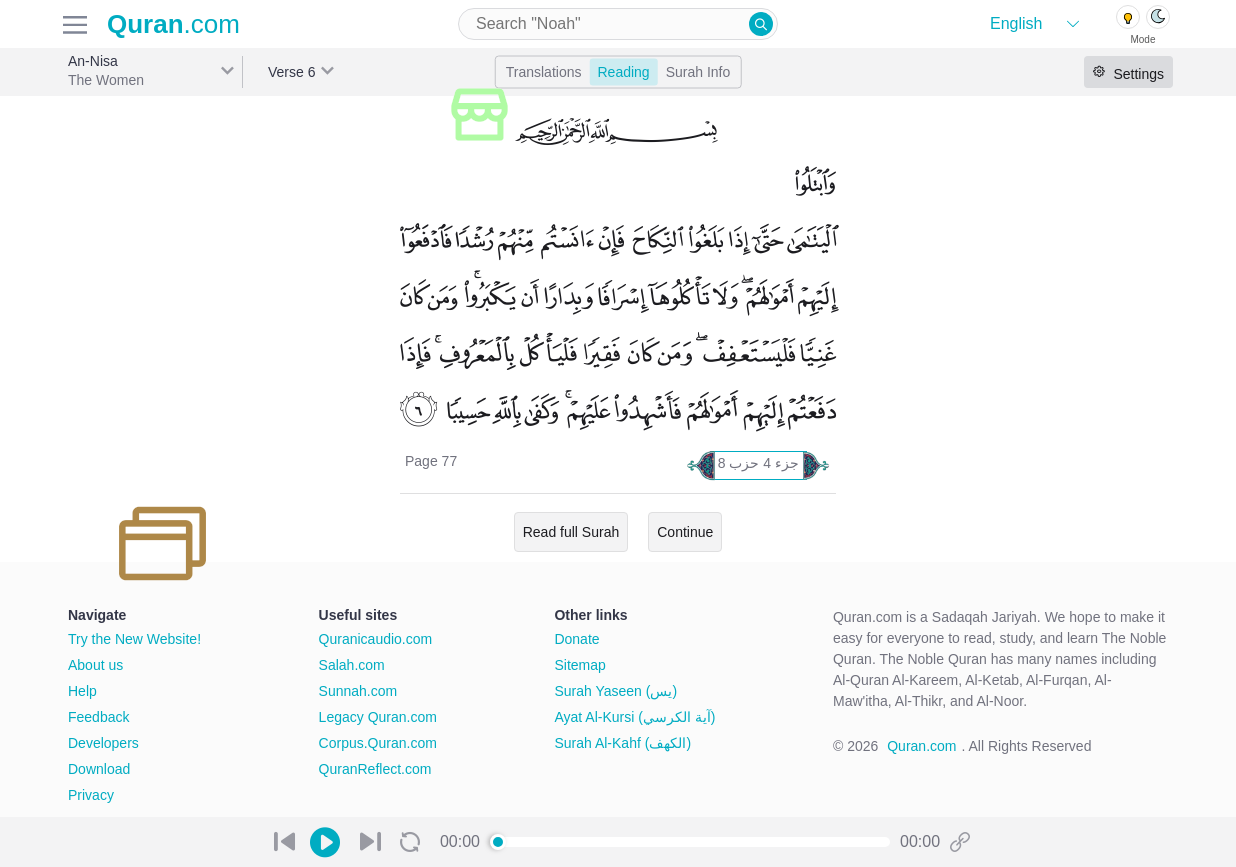  What do you see at coordinates (479, 114) in the screenshot?
I see `access the online store or marketplace` at bounding box center [479, 114].